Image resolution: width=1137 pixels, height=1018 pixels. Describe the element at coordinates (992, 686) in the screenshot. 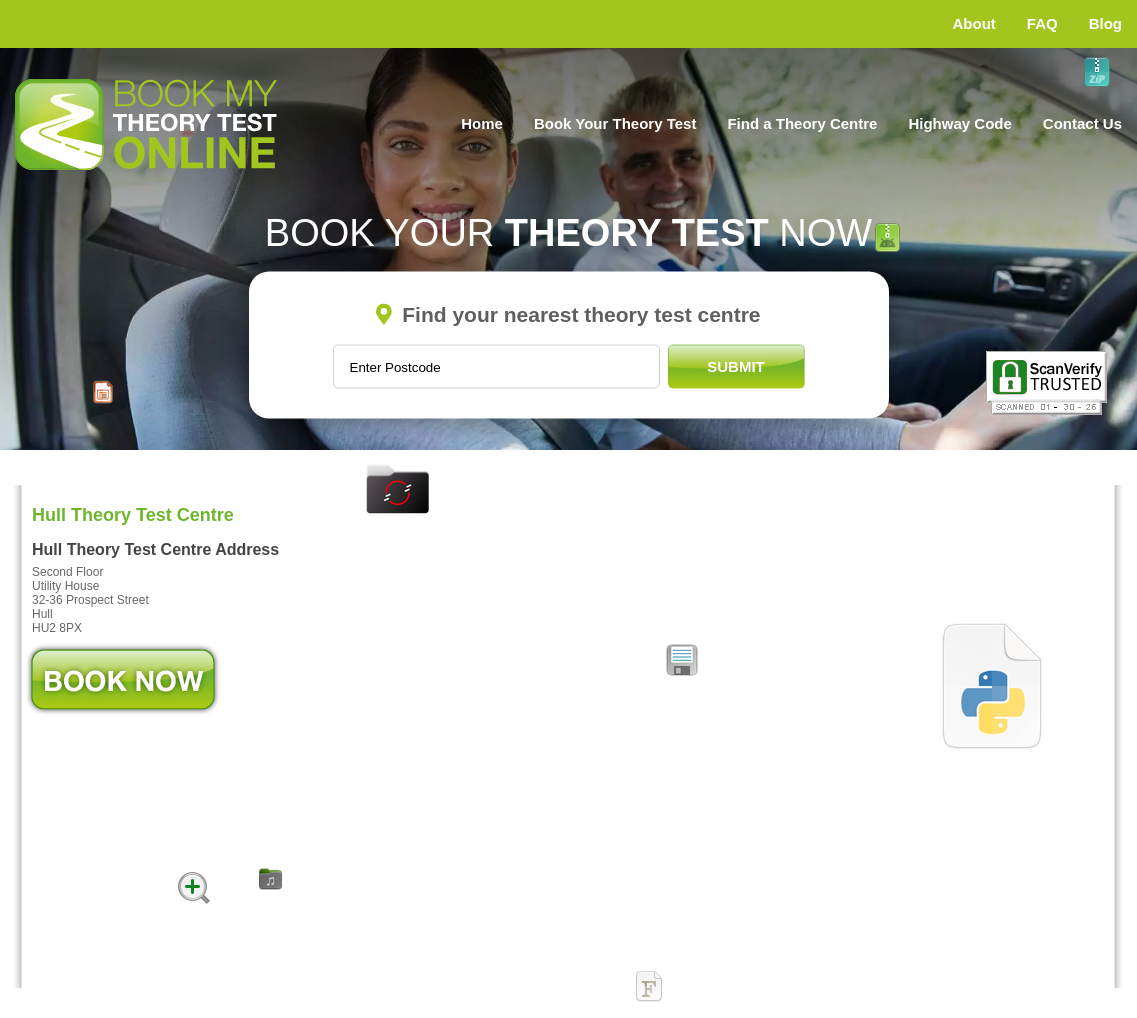

I see `a python 3 source code file` at that location.